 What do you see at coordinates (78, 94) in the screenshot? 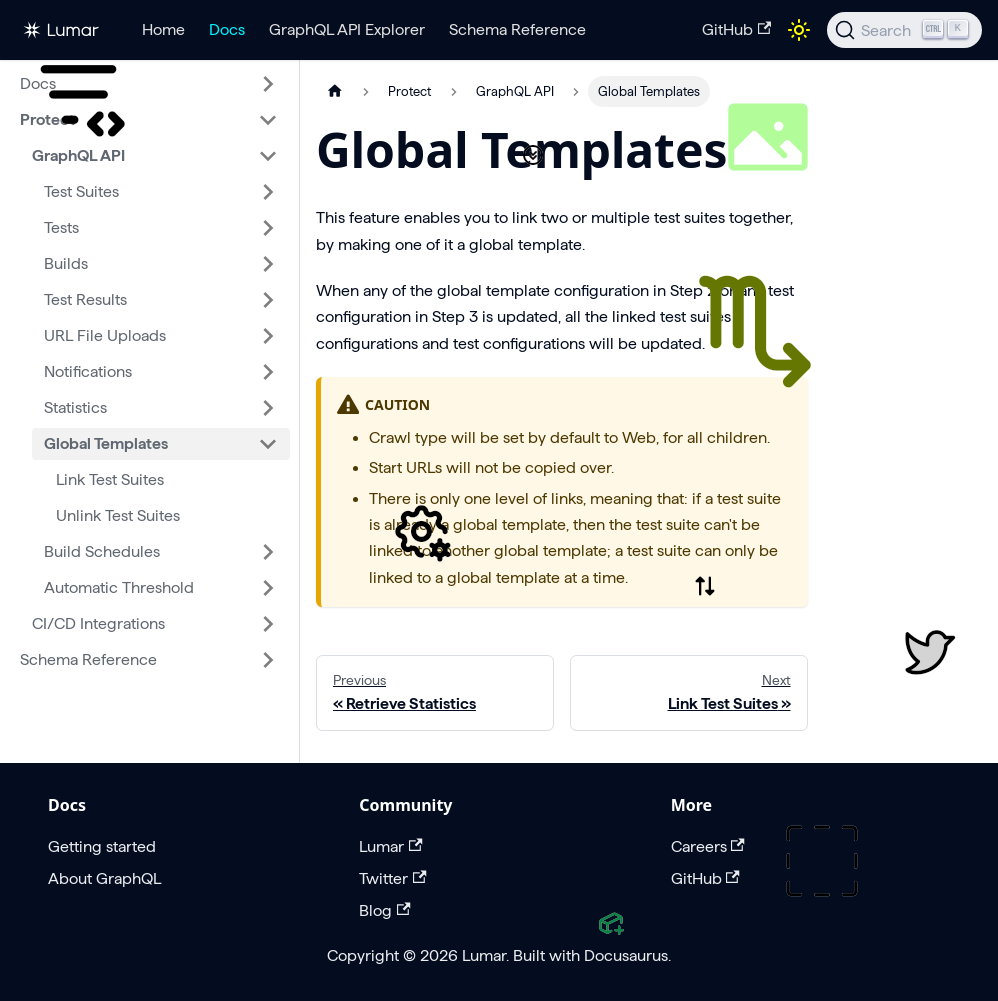
I see `filter results by code or script` at bounding box center [78, 94].